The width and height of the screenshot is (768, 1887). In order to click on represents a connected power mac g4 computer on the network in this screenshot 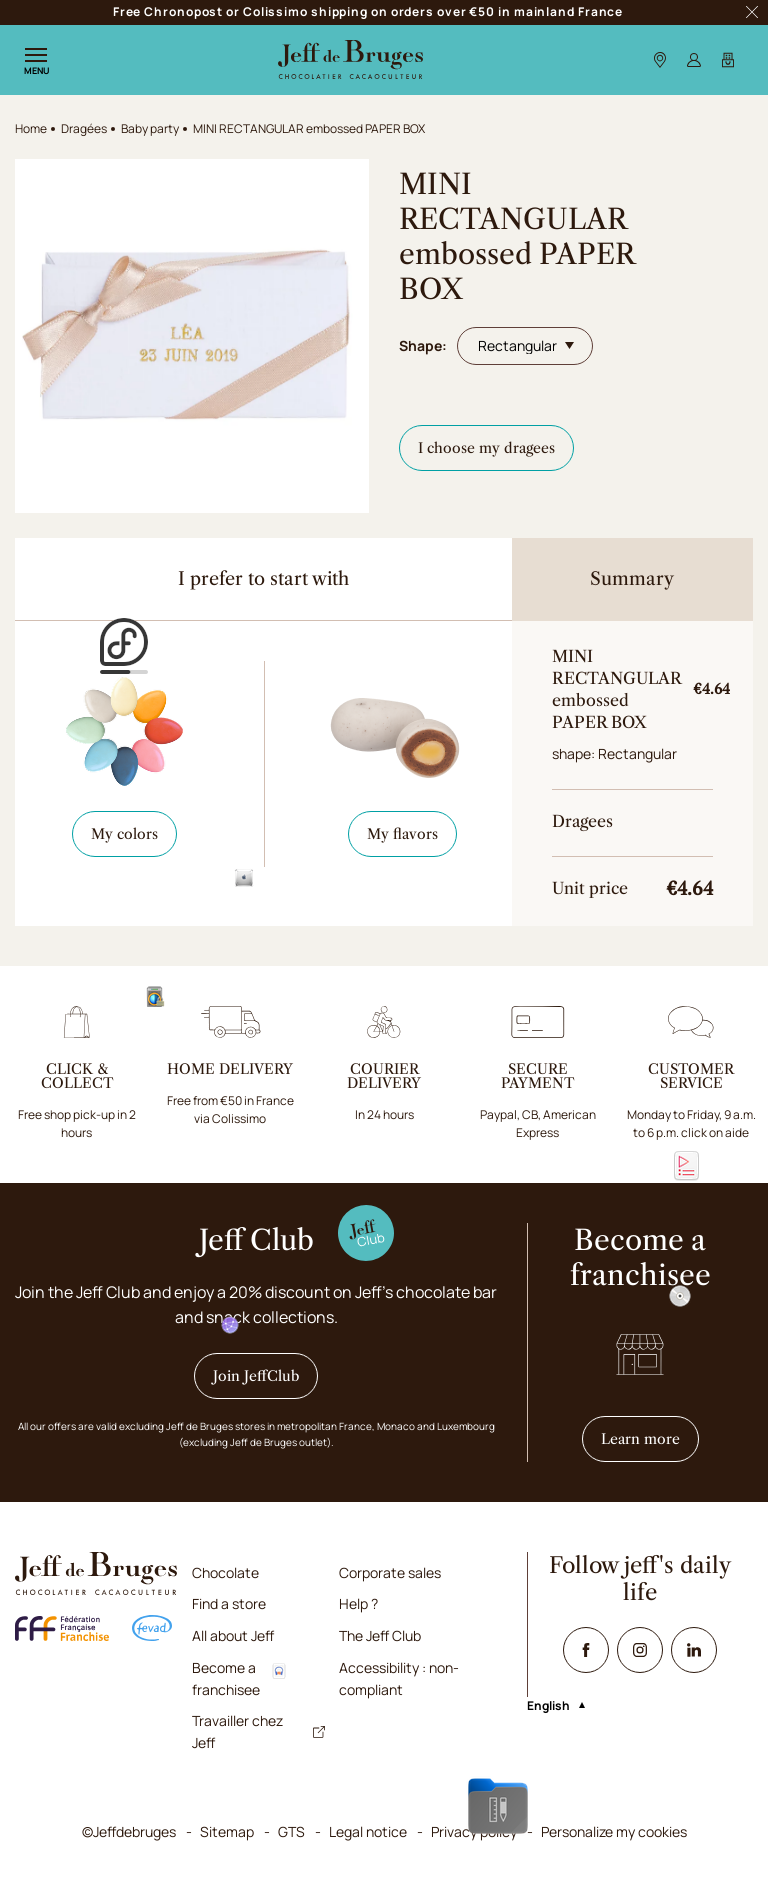, I will do `click(244, 877)`.